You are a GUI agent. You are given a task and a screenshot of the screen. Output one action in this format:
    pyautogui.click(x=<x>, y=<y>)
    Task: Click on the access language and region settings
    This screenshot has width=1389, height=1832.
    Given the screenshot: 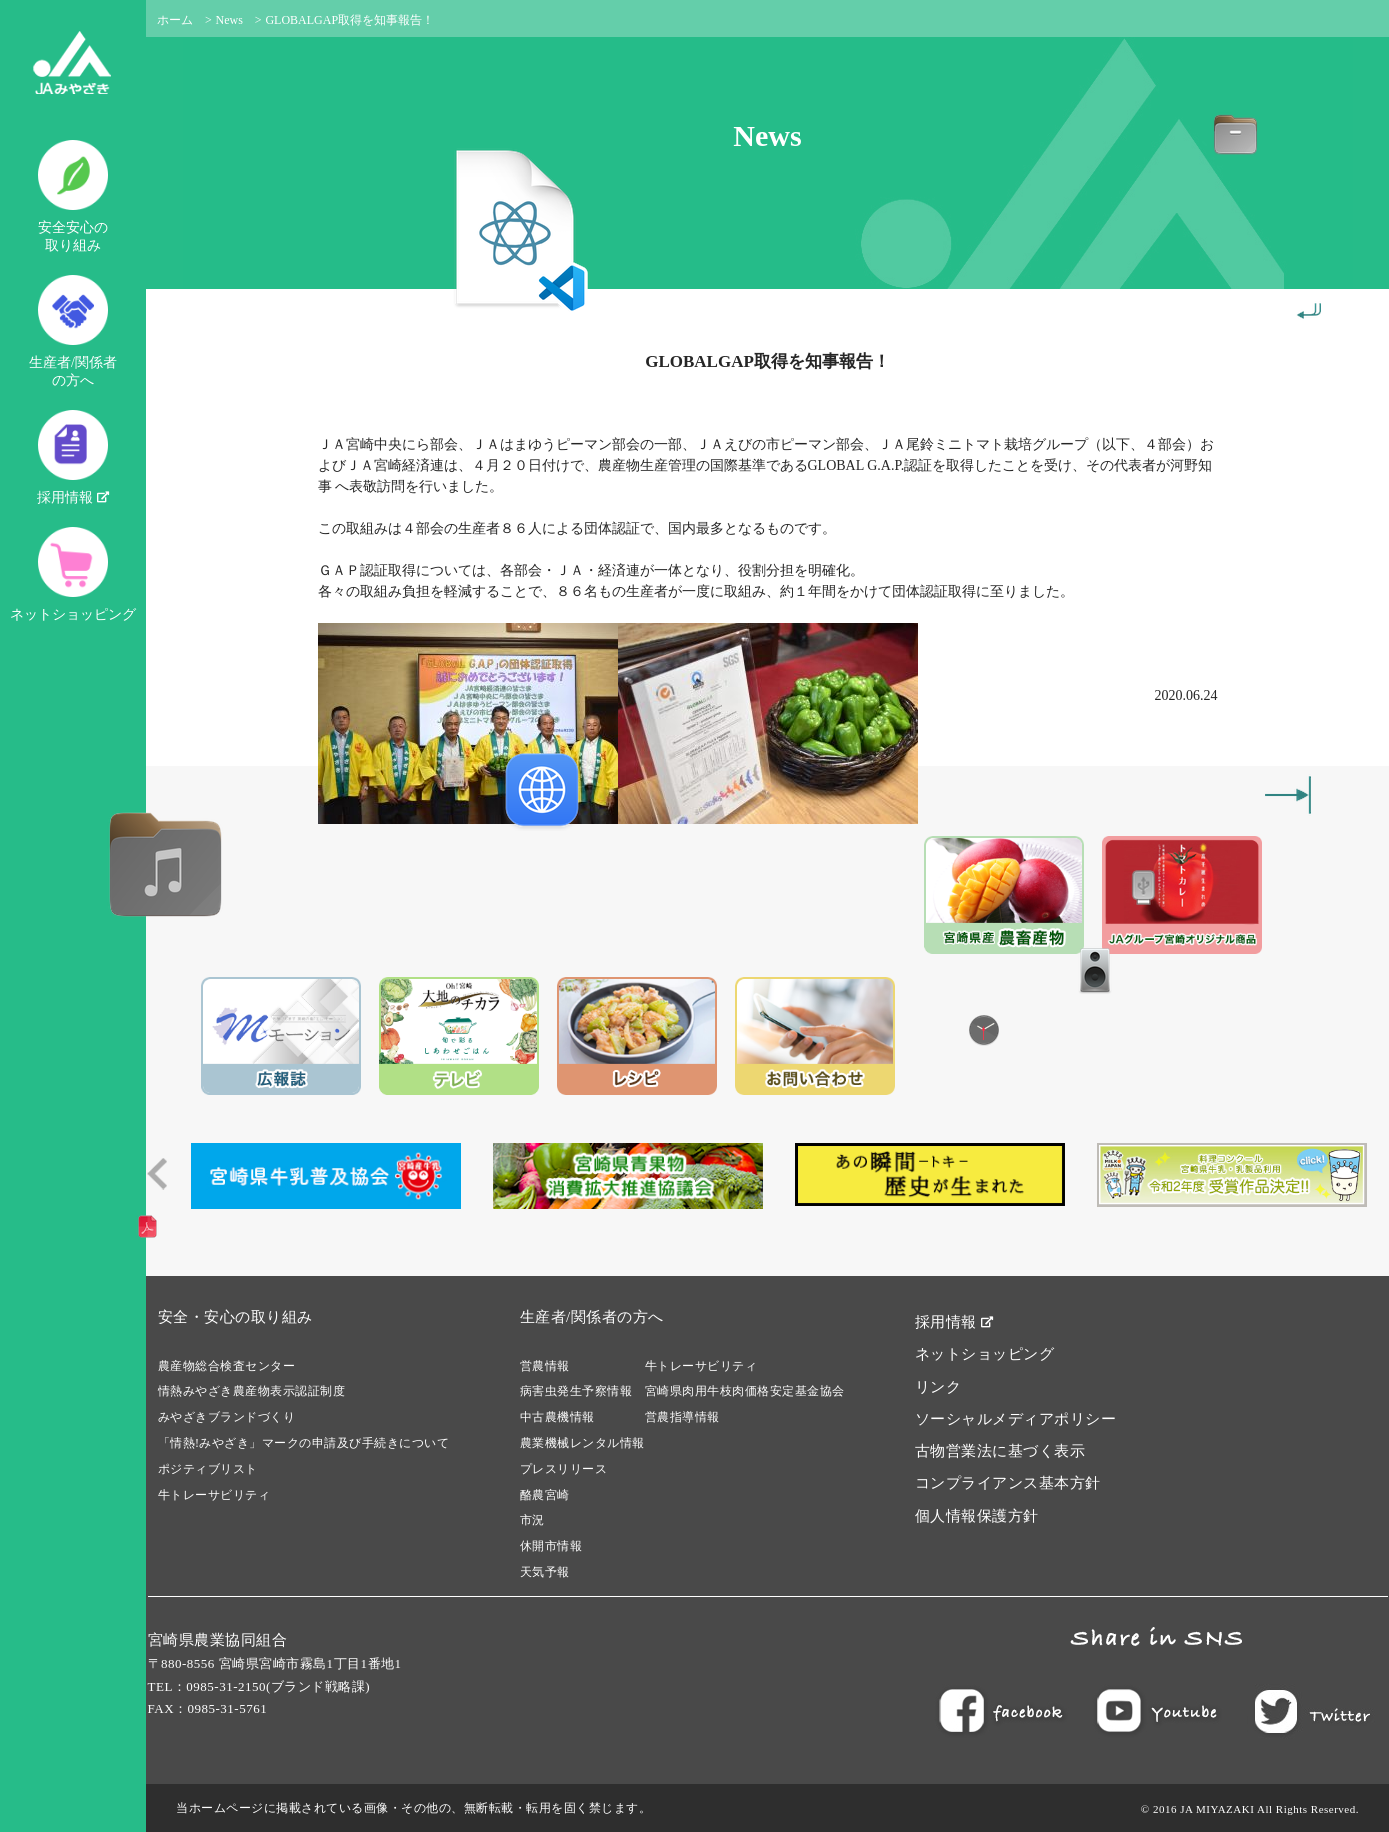 What is the action you would take?
    pyautogui.click(x=542, y=791)
    